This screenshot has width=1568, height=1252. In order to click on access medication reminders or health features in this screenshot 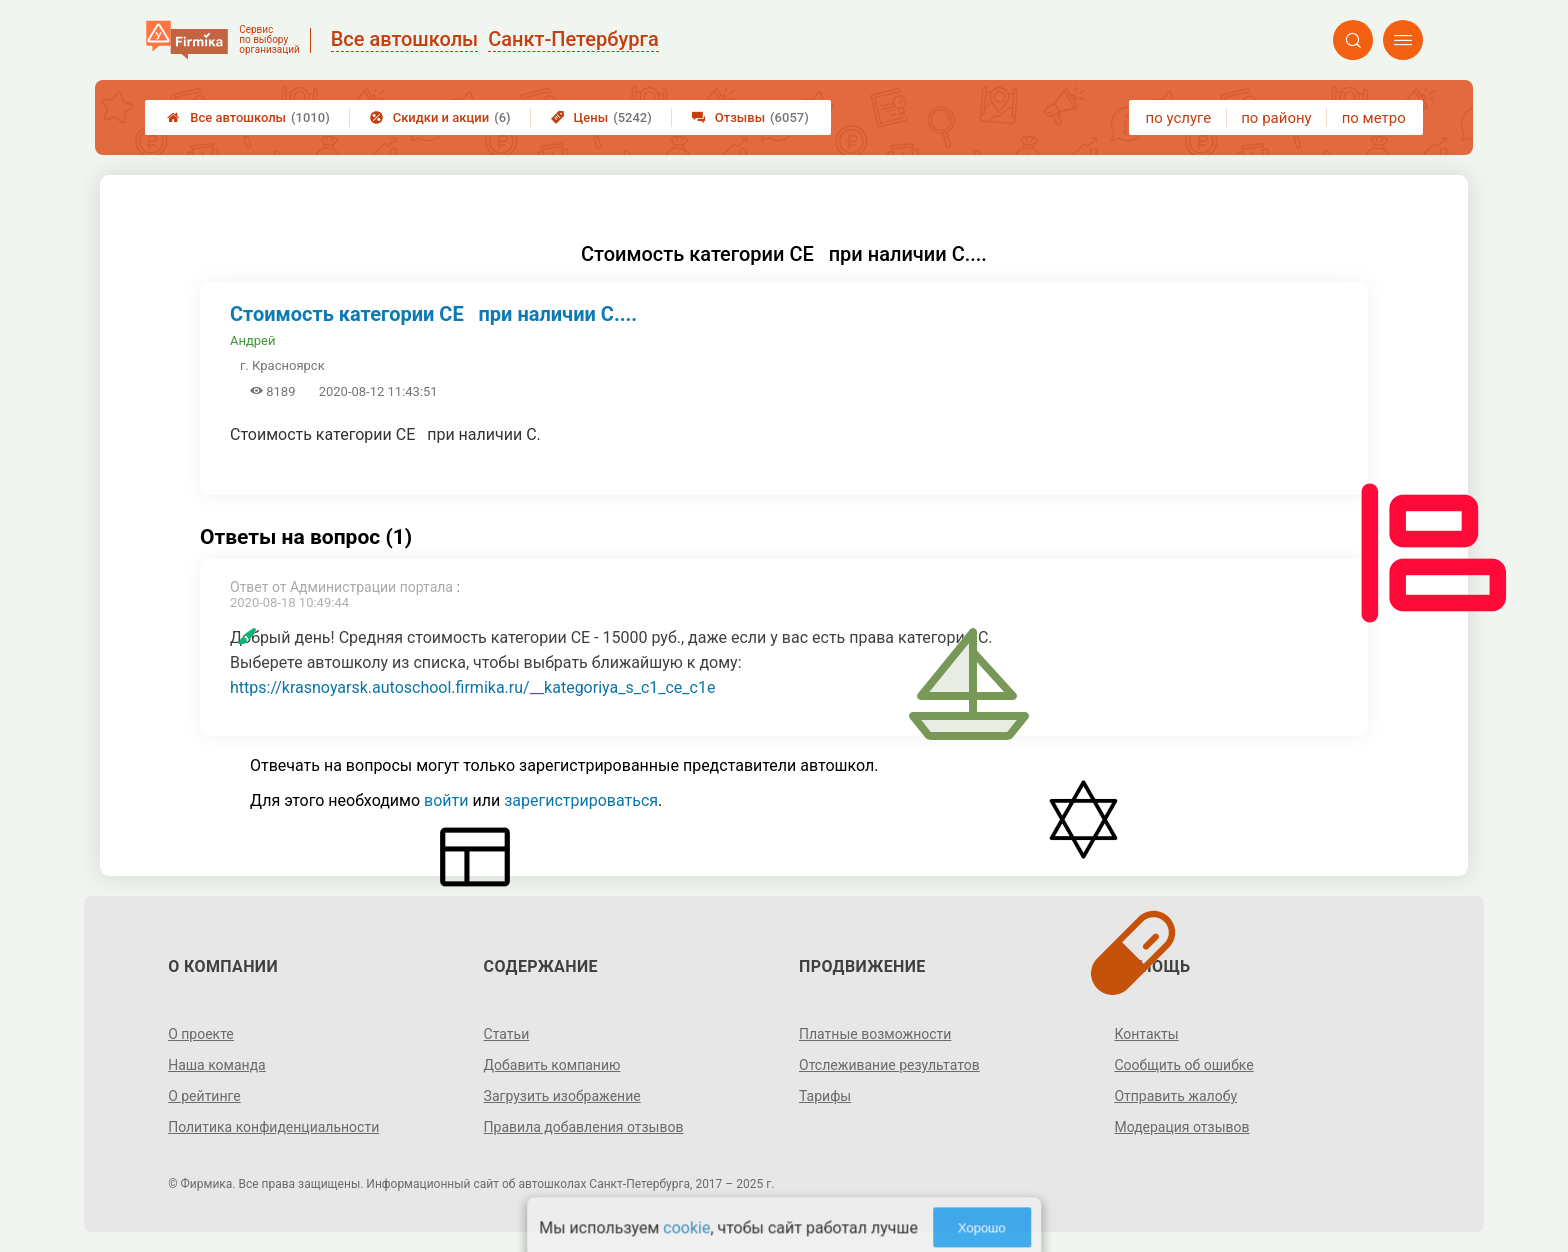, I will do `click(1133, 953)`.